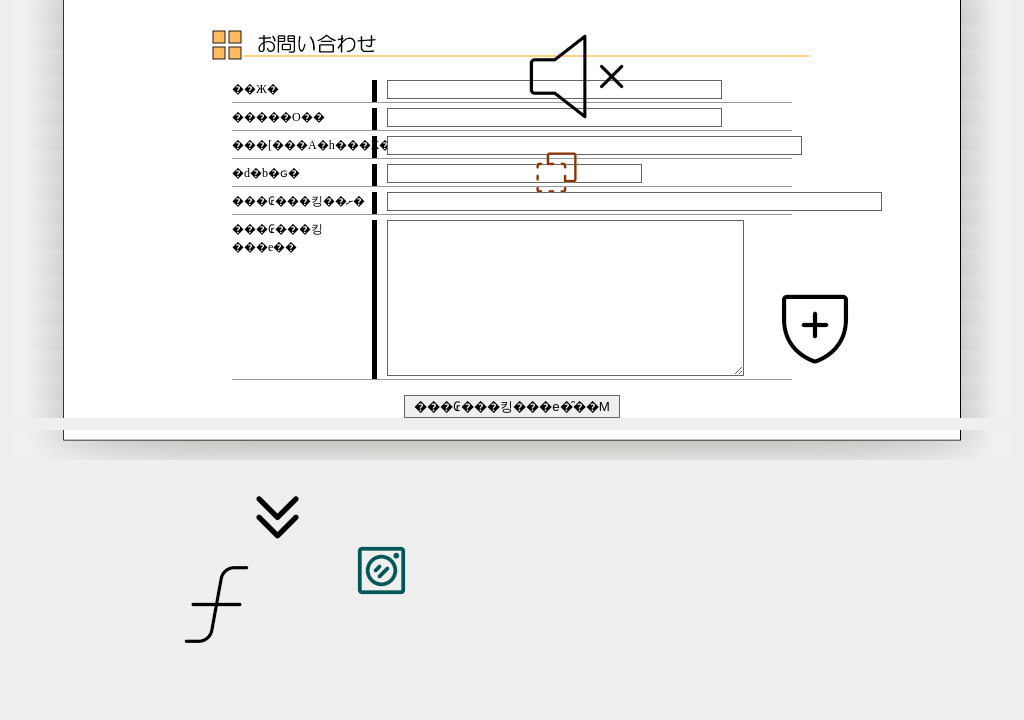  I want to click on bring selection to front, so click(556, 172).